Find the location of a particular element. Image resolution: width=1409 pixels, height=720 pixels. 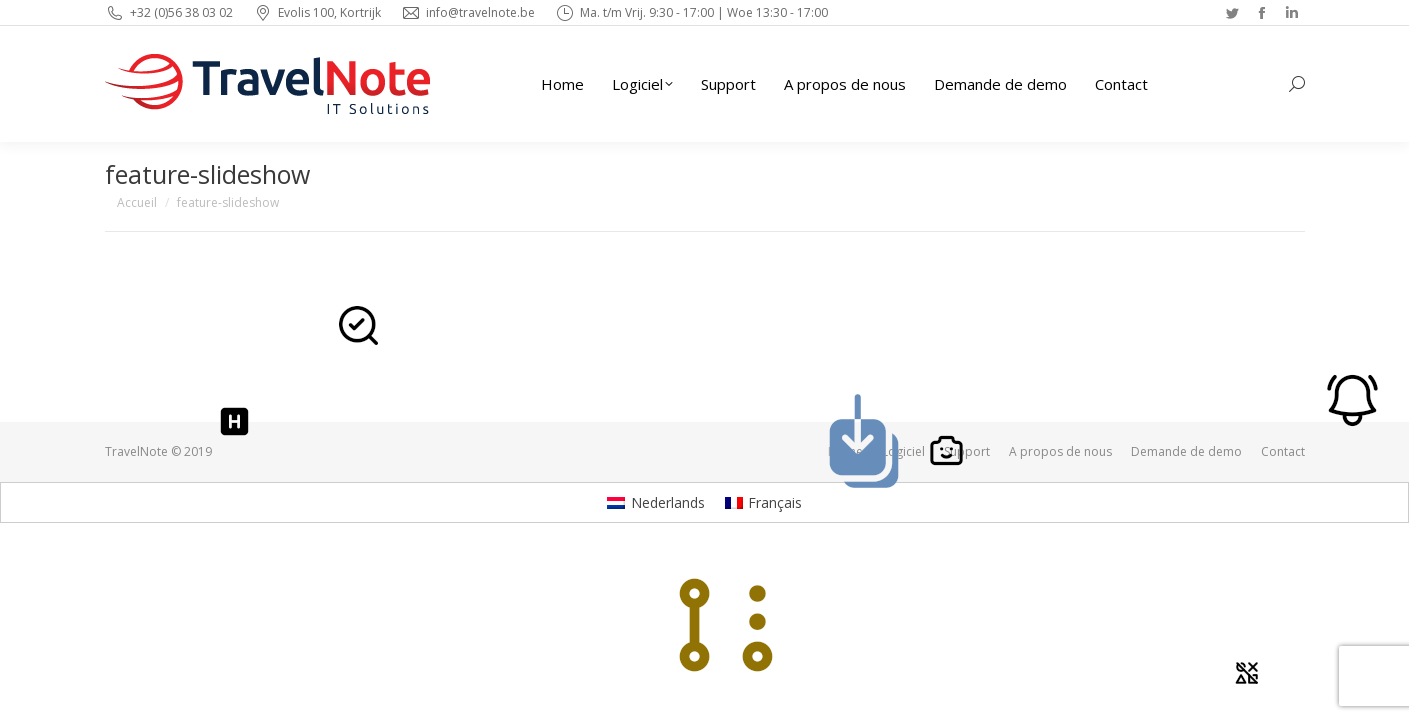

switch to front-facing camera is located at coordinates (946, 450).